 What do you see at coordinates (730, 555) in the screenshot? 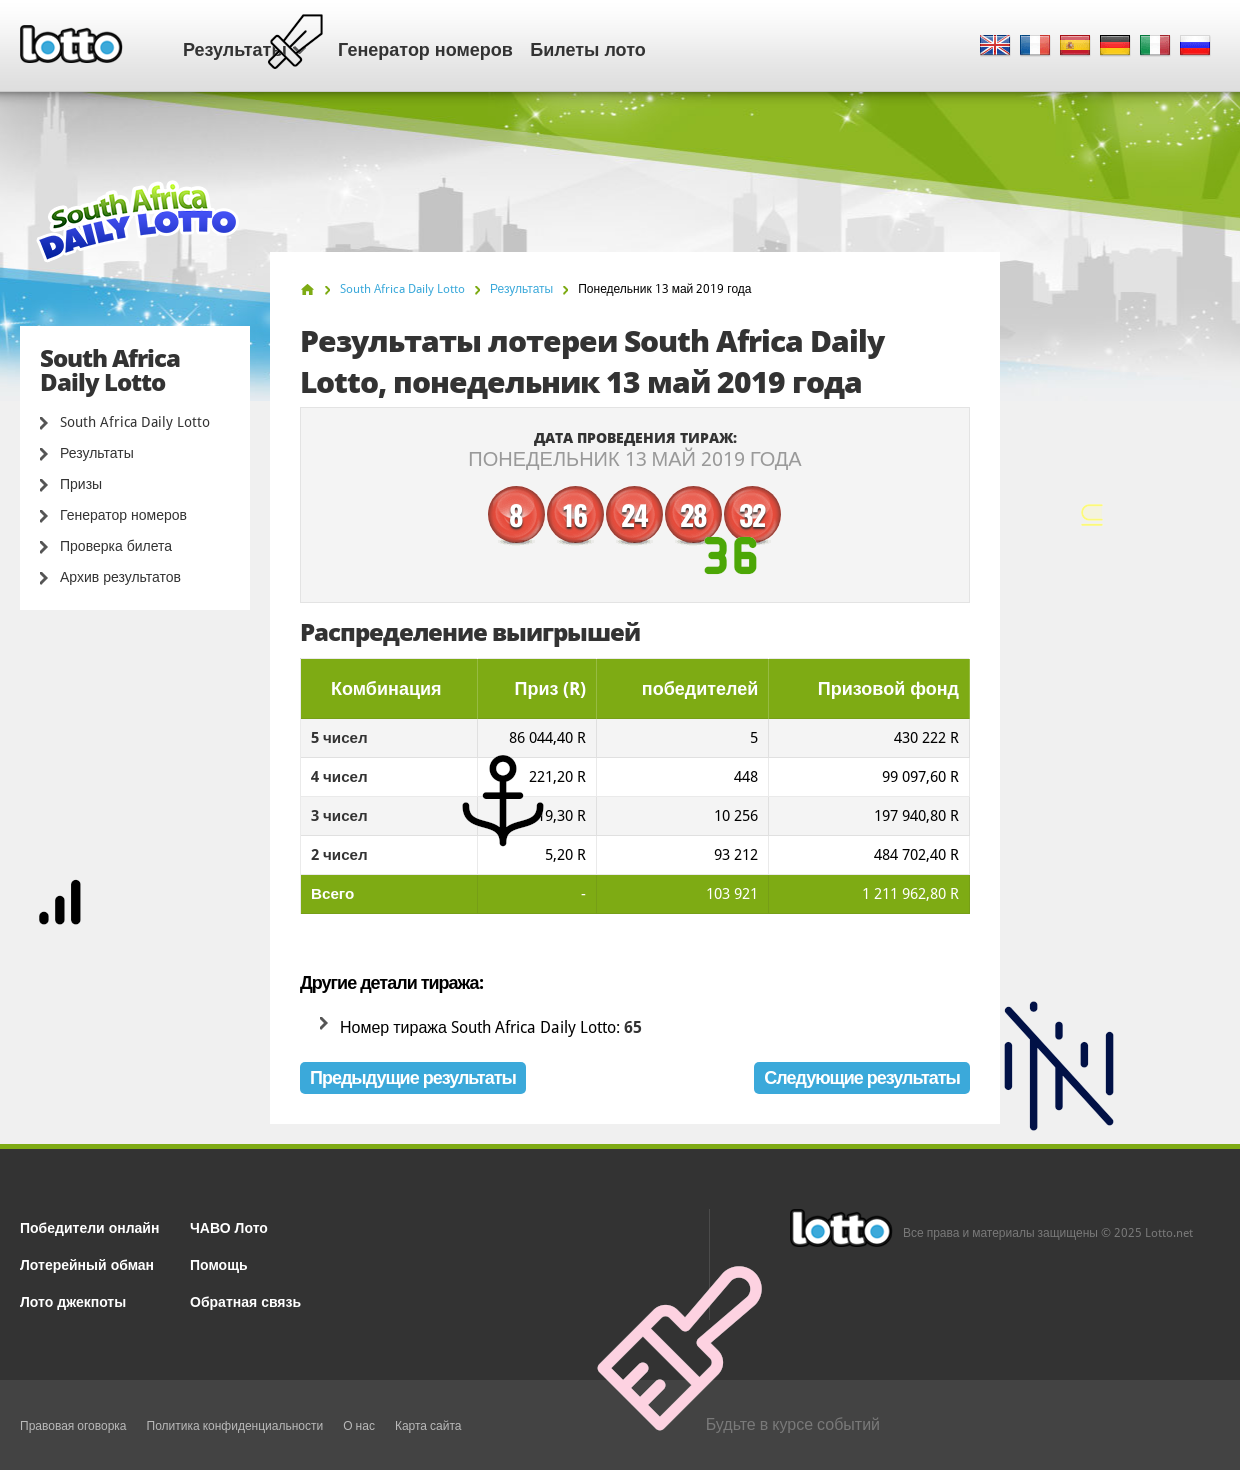
I see `indicates item number 36 in a list or sequence` at bounding box center [730, 555].